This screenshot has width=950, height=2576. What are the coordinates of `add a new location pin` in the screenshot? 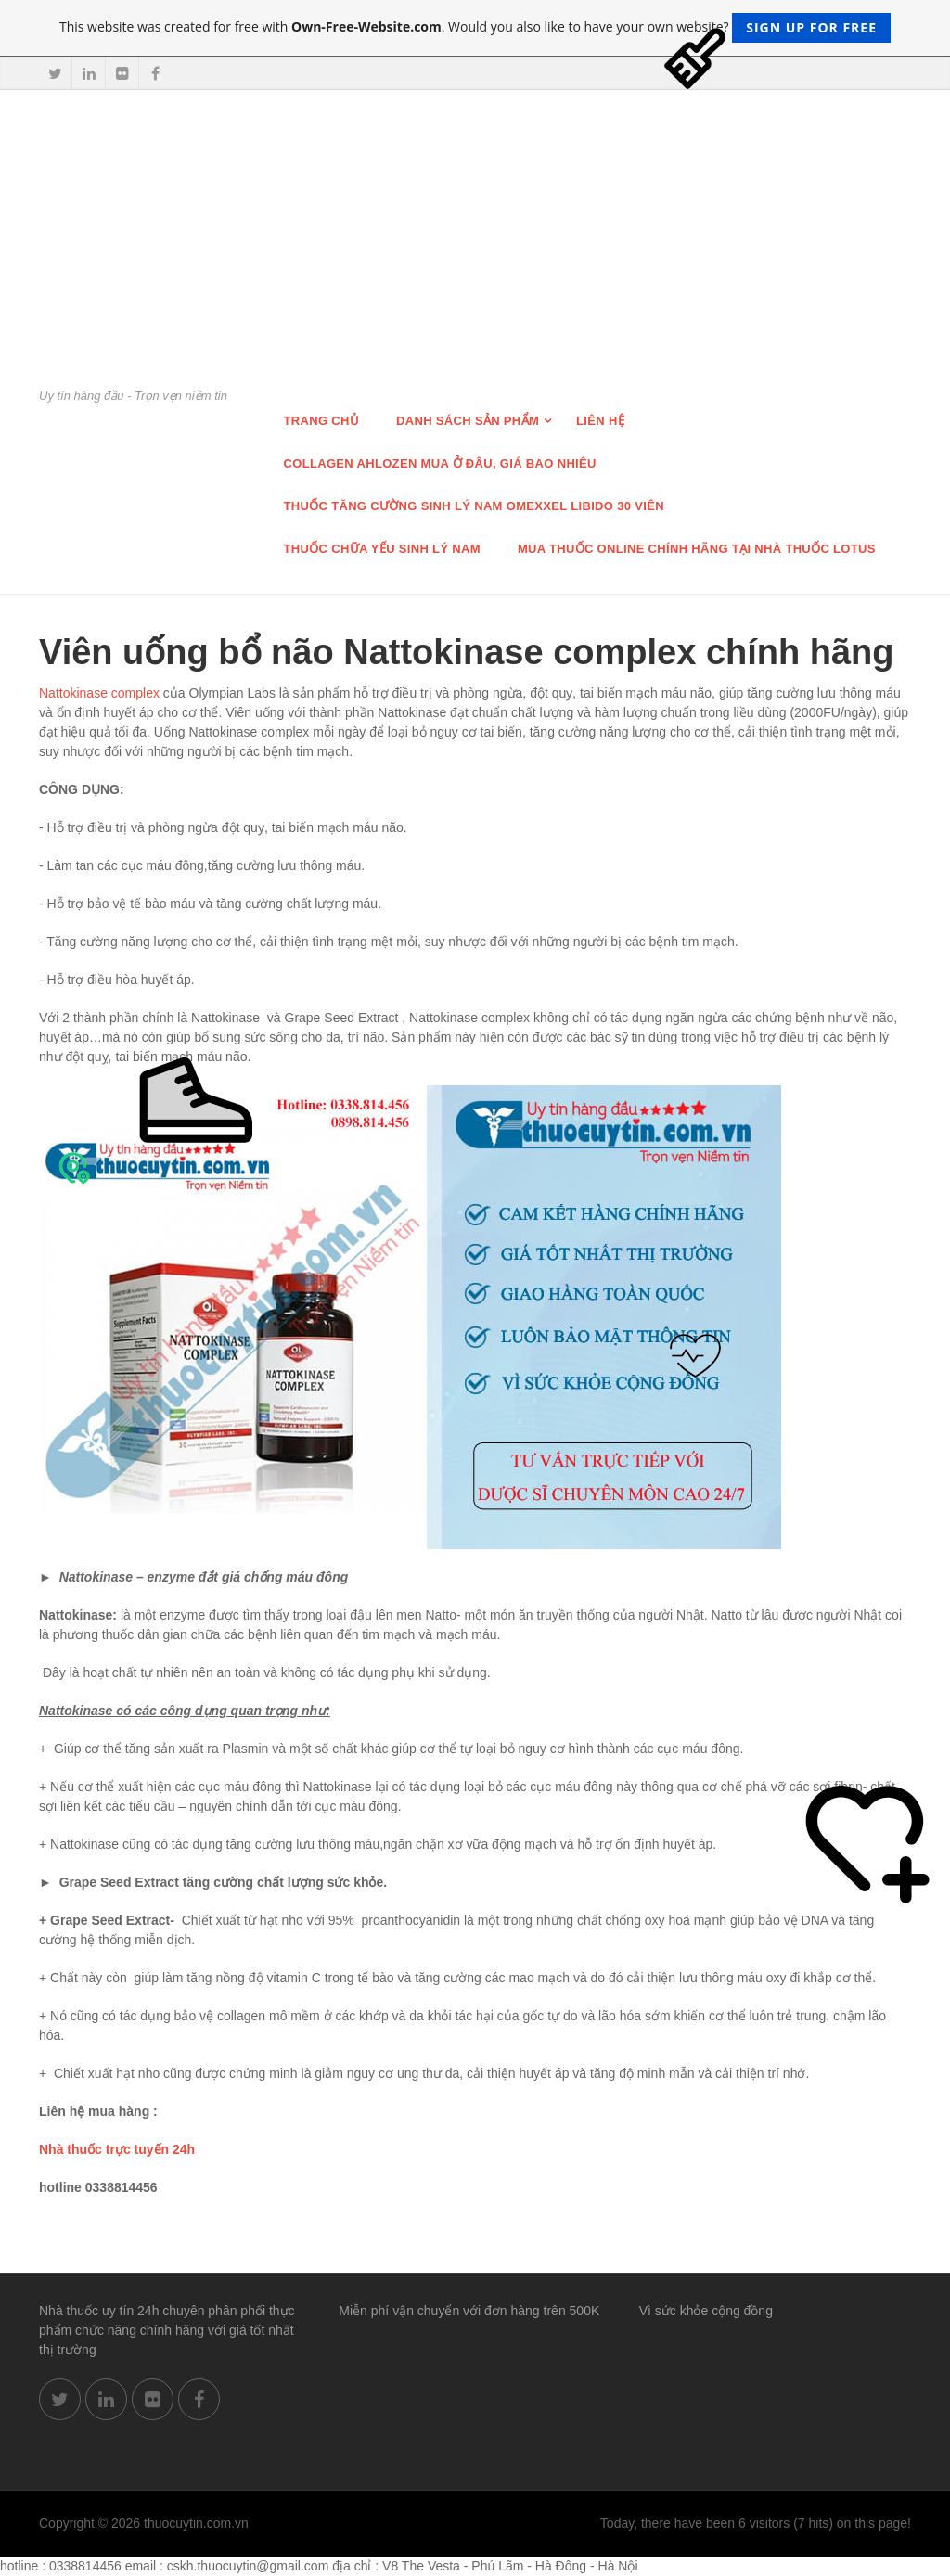 It's located at (72, 1167).